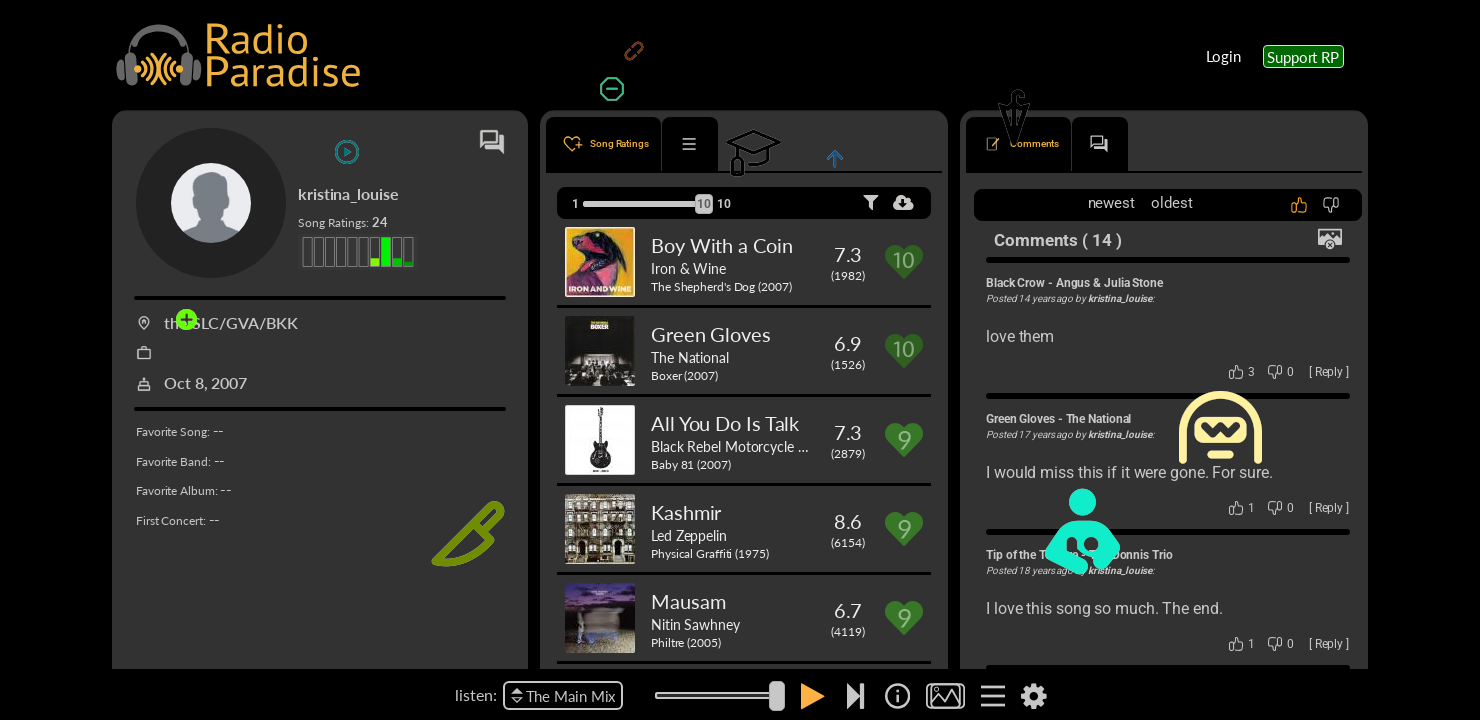  I want to click on add a new item to your feed, so click(186, 319).